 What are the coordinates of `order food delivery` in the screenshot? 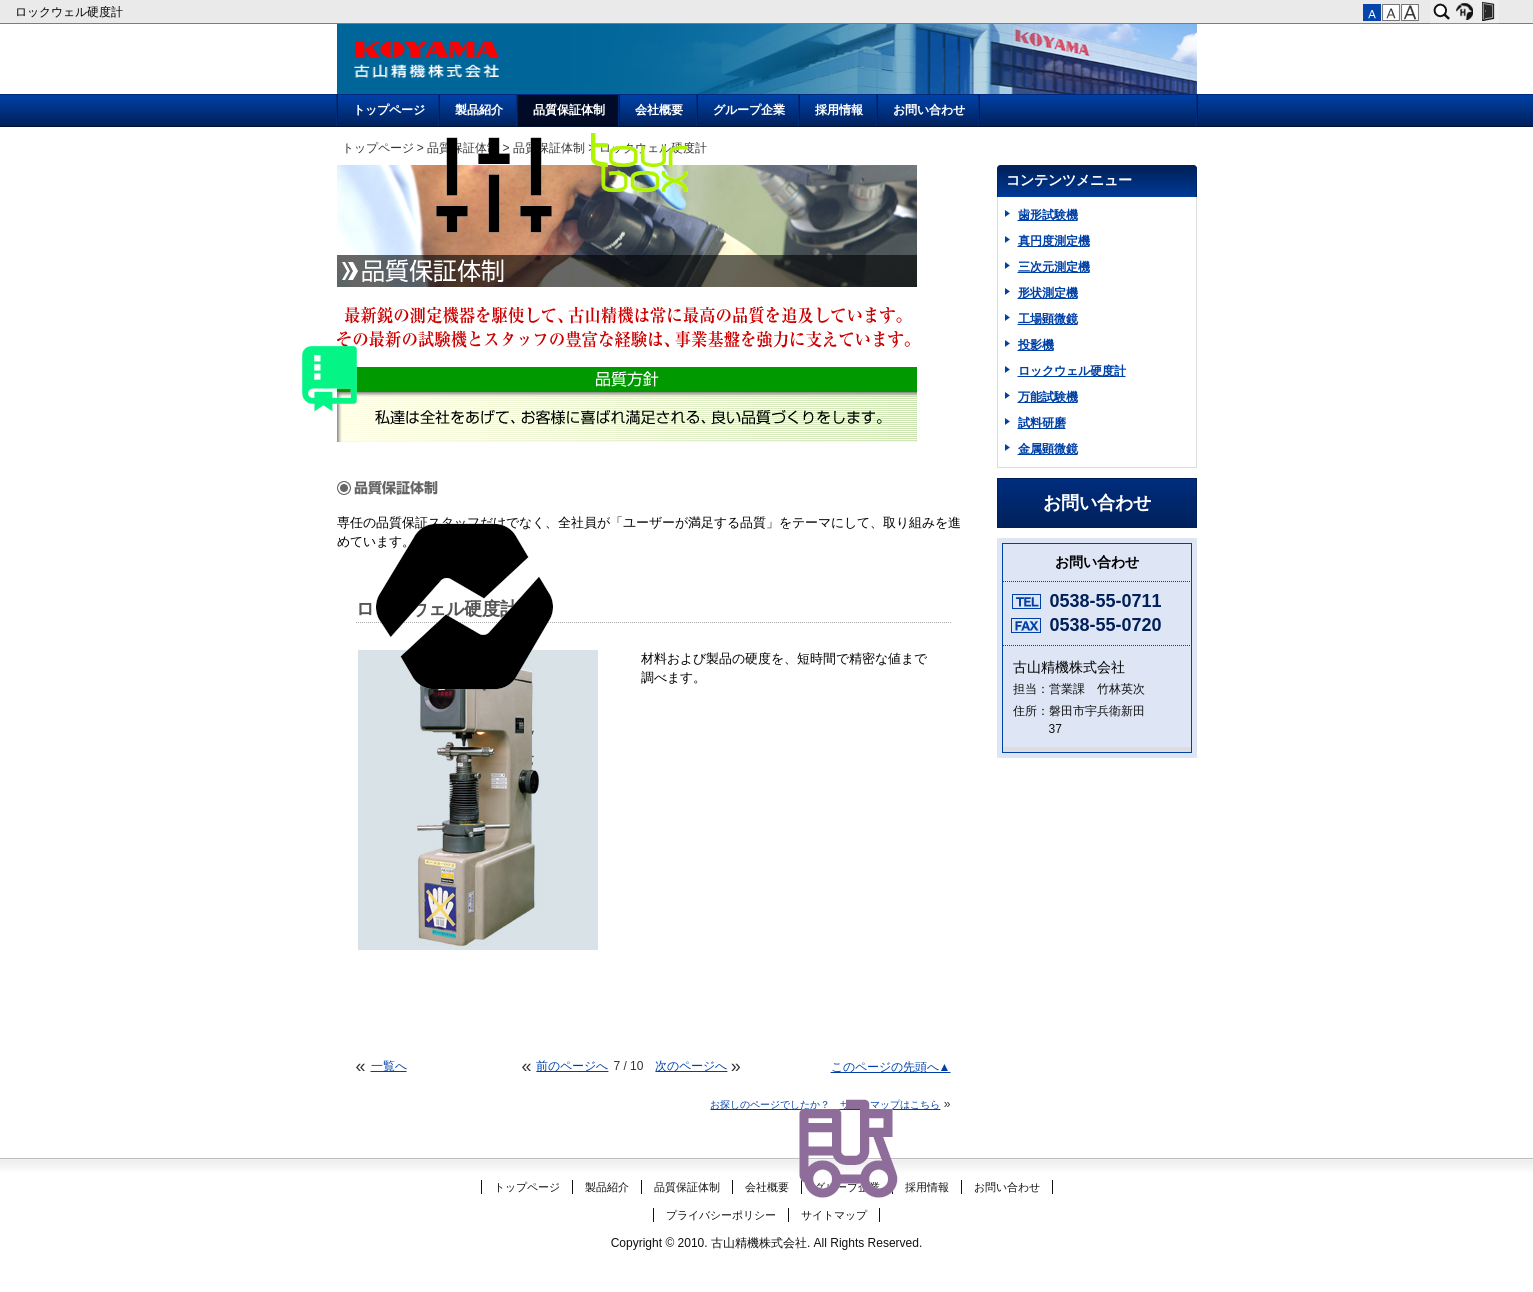 It's located at (846, 1151).